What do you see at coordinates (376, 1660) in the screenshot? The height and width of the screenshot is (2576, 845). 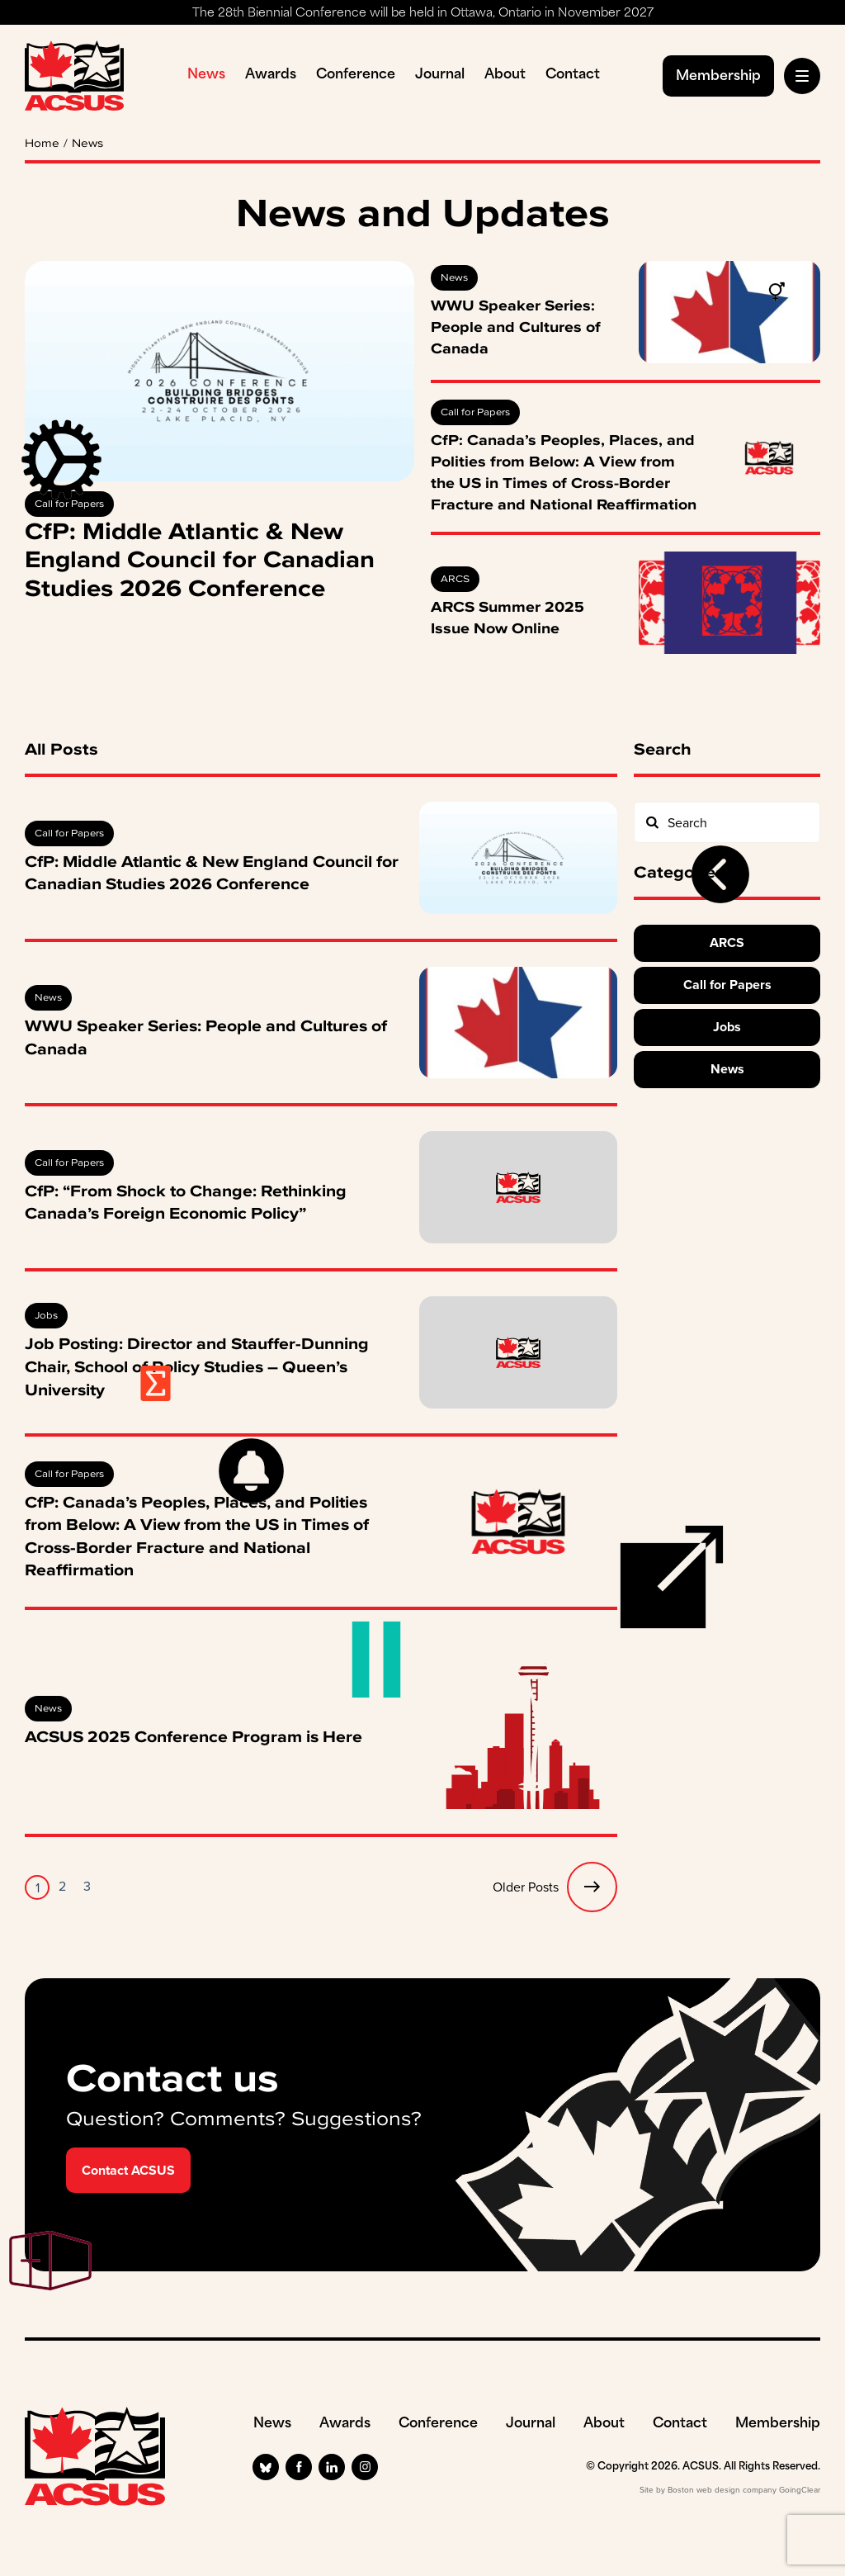 I see `pause media playback` at bounding box center [376, 1660].